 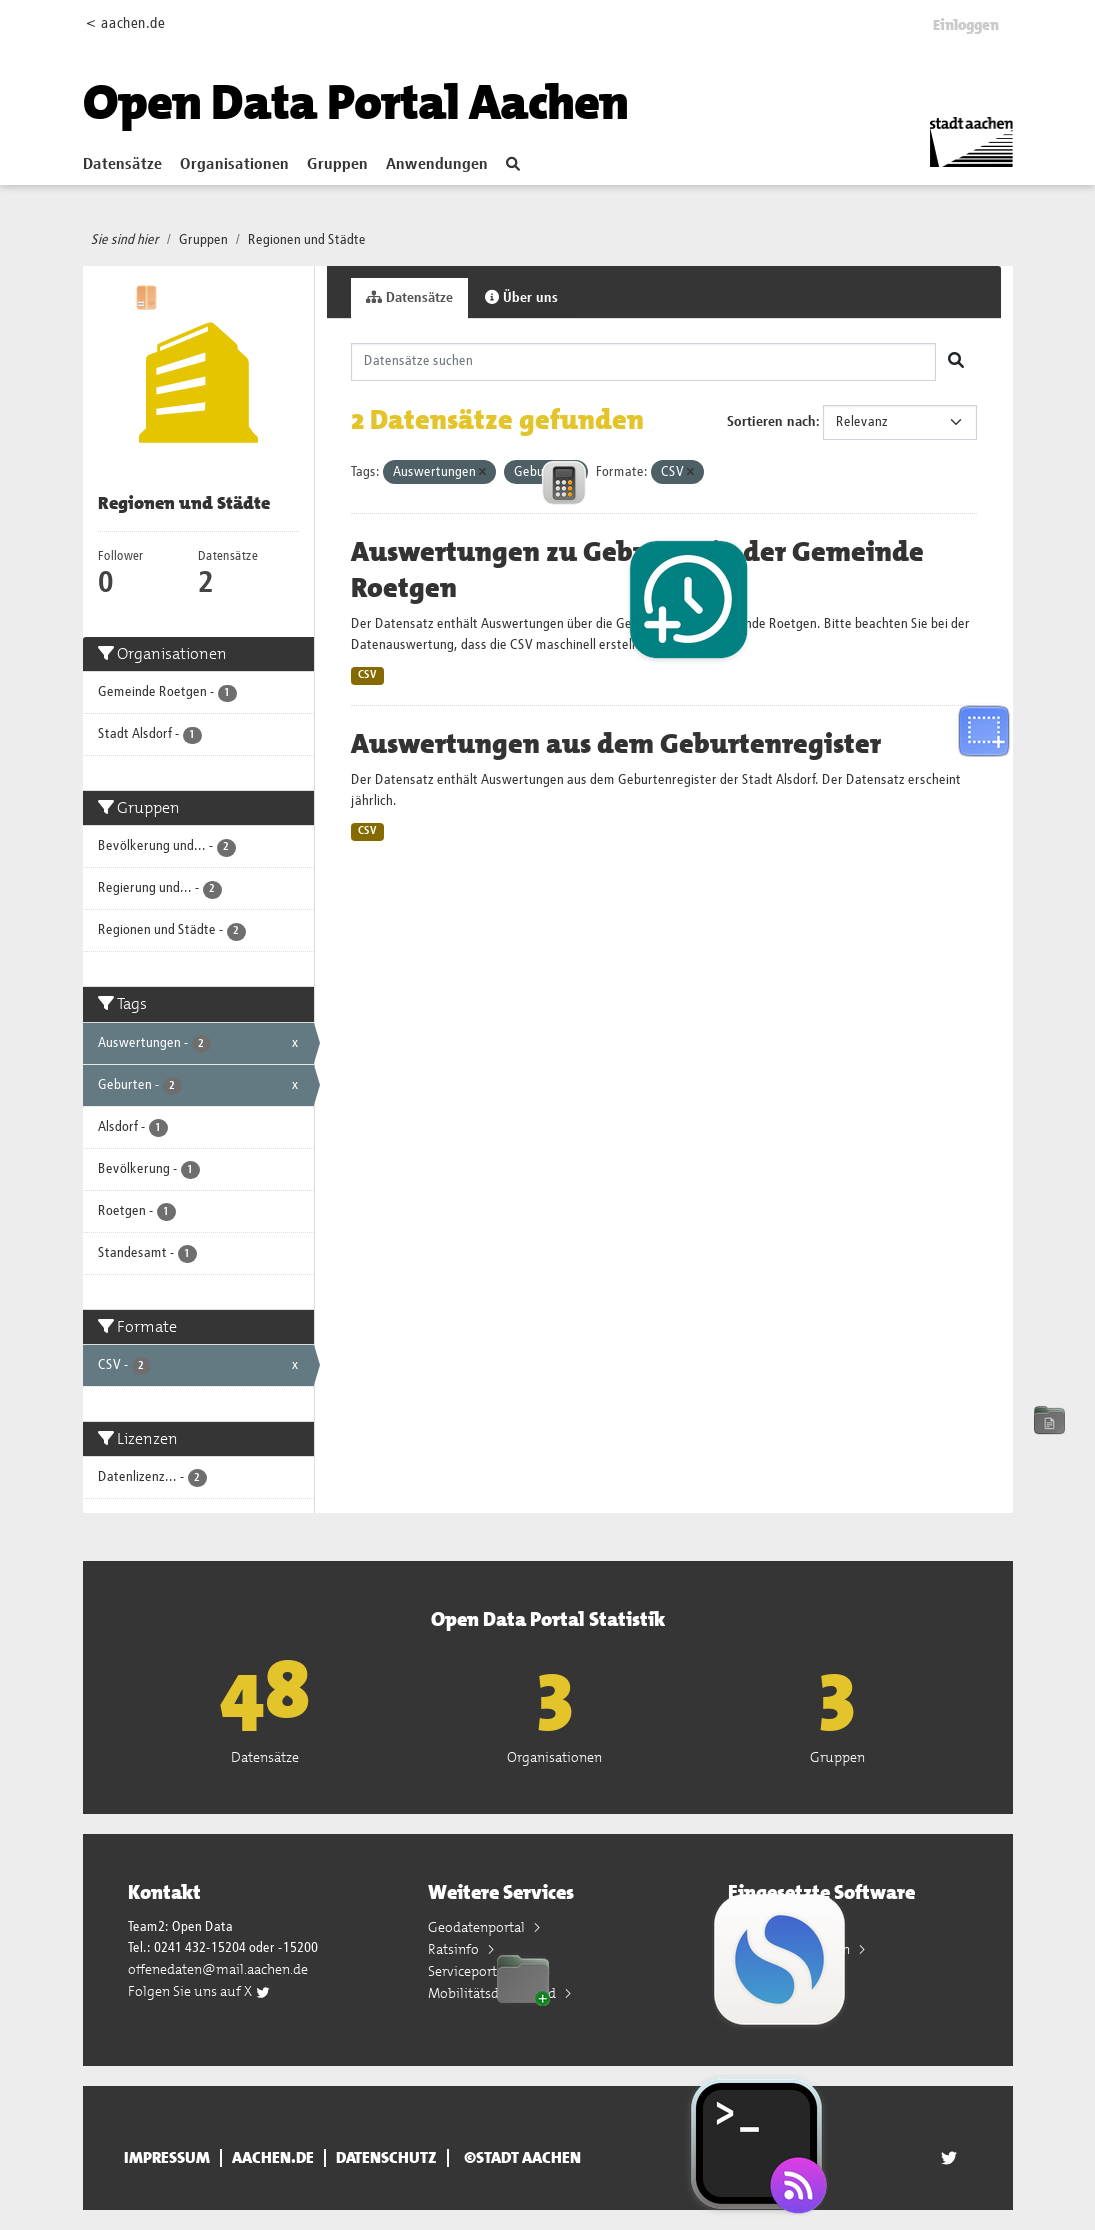 What do you see at coordinates (564, 483) in the screenshot?
I see `open the calculator app` at bounding box center [564, 483].